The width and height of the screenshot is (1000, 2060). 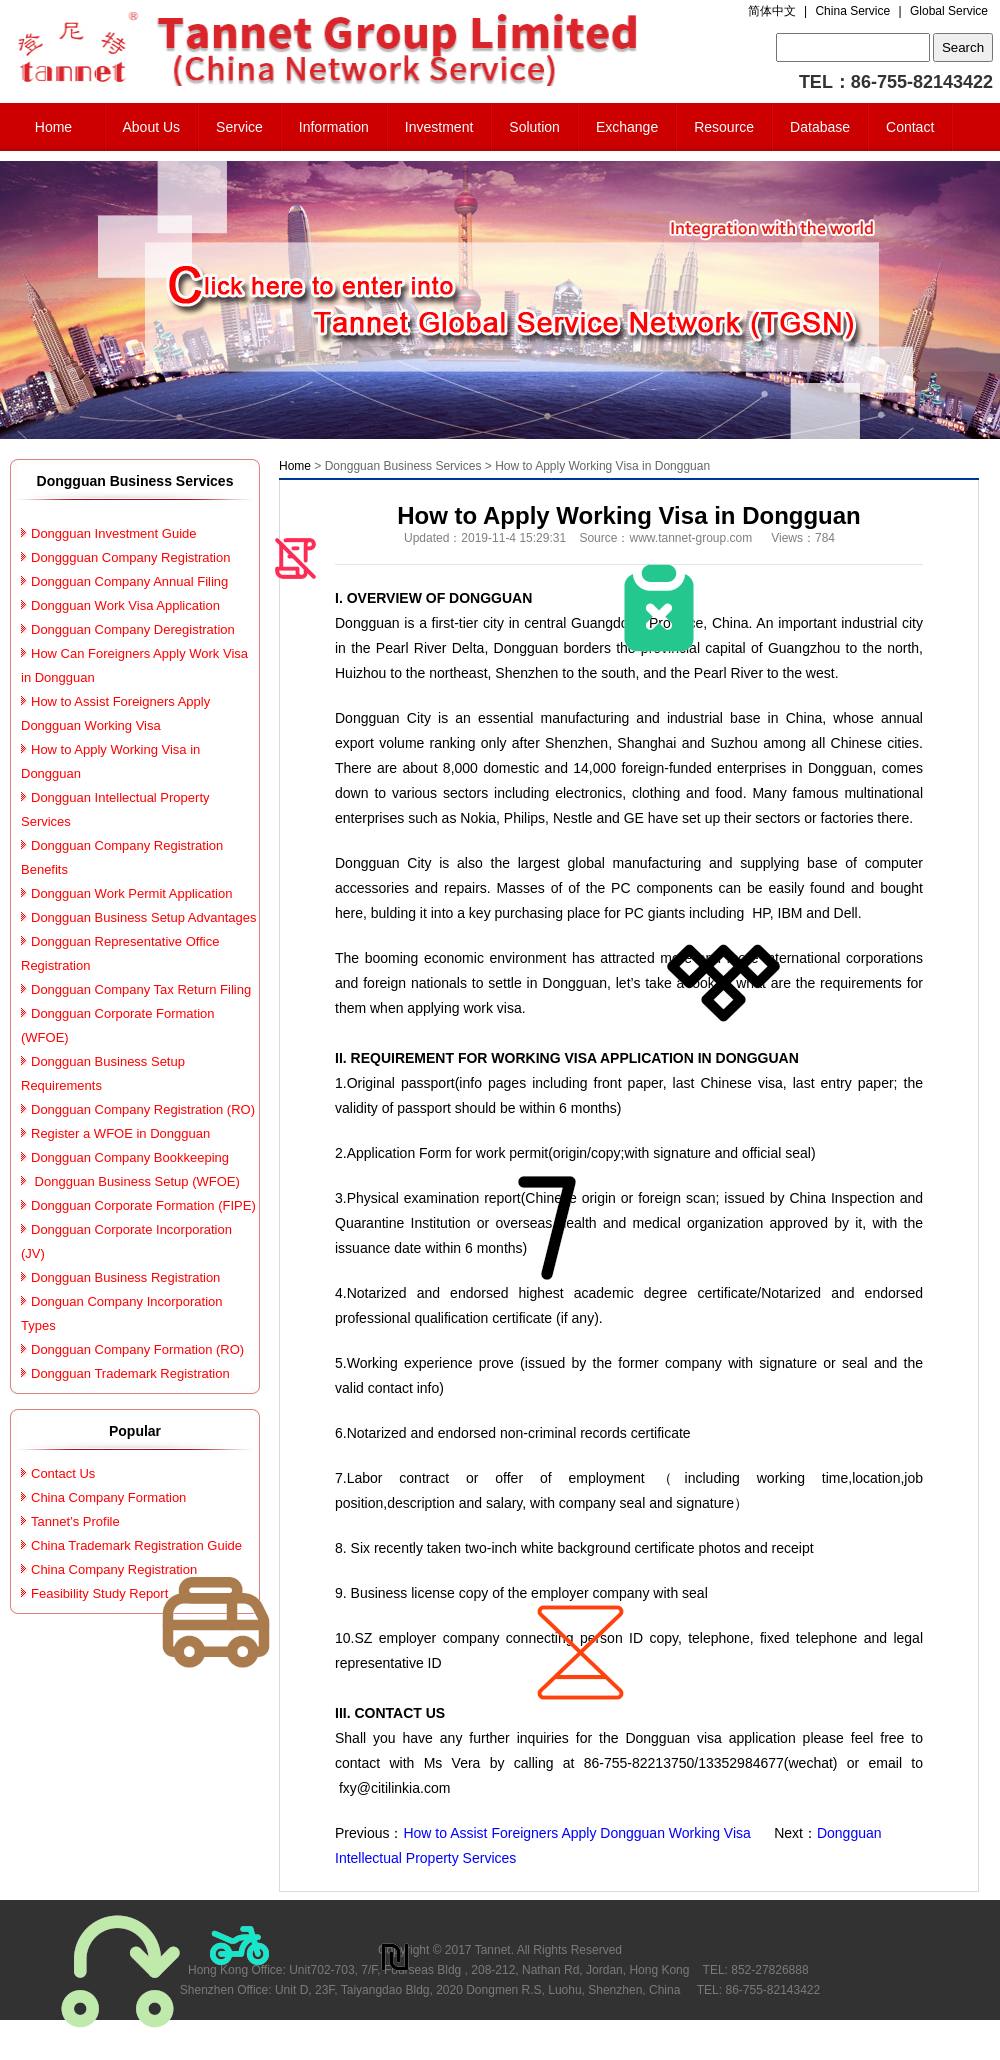 I want to click on select motorcycle as vehicle type, so click(x=239, y=1946).